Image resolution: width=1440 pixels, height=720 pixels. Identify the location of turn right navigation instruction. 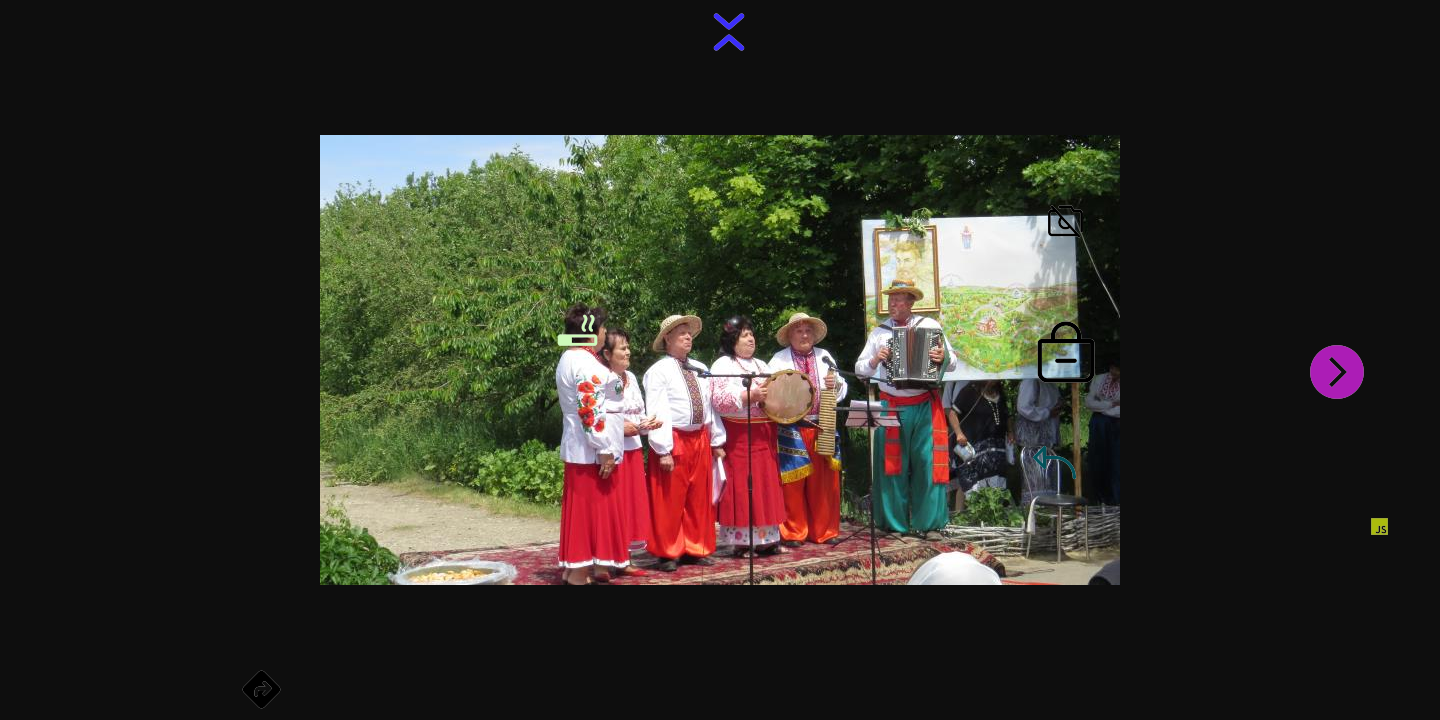
(261, 689).